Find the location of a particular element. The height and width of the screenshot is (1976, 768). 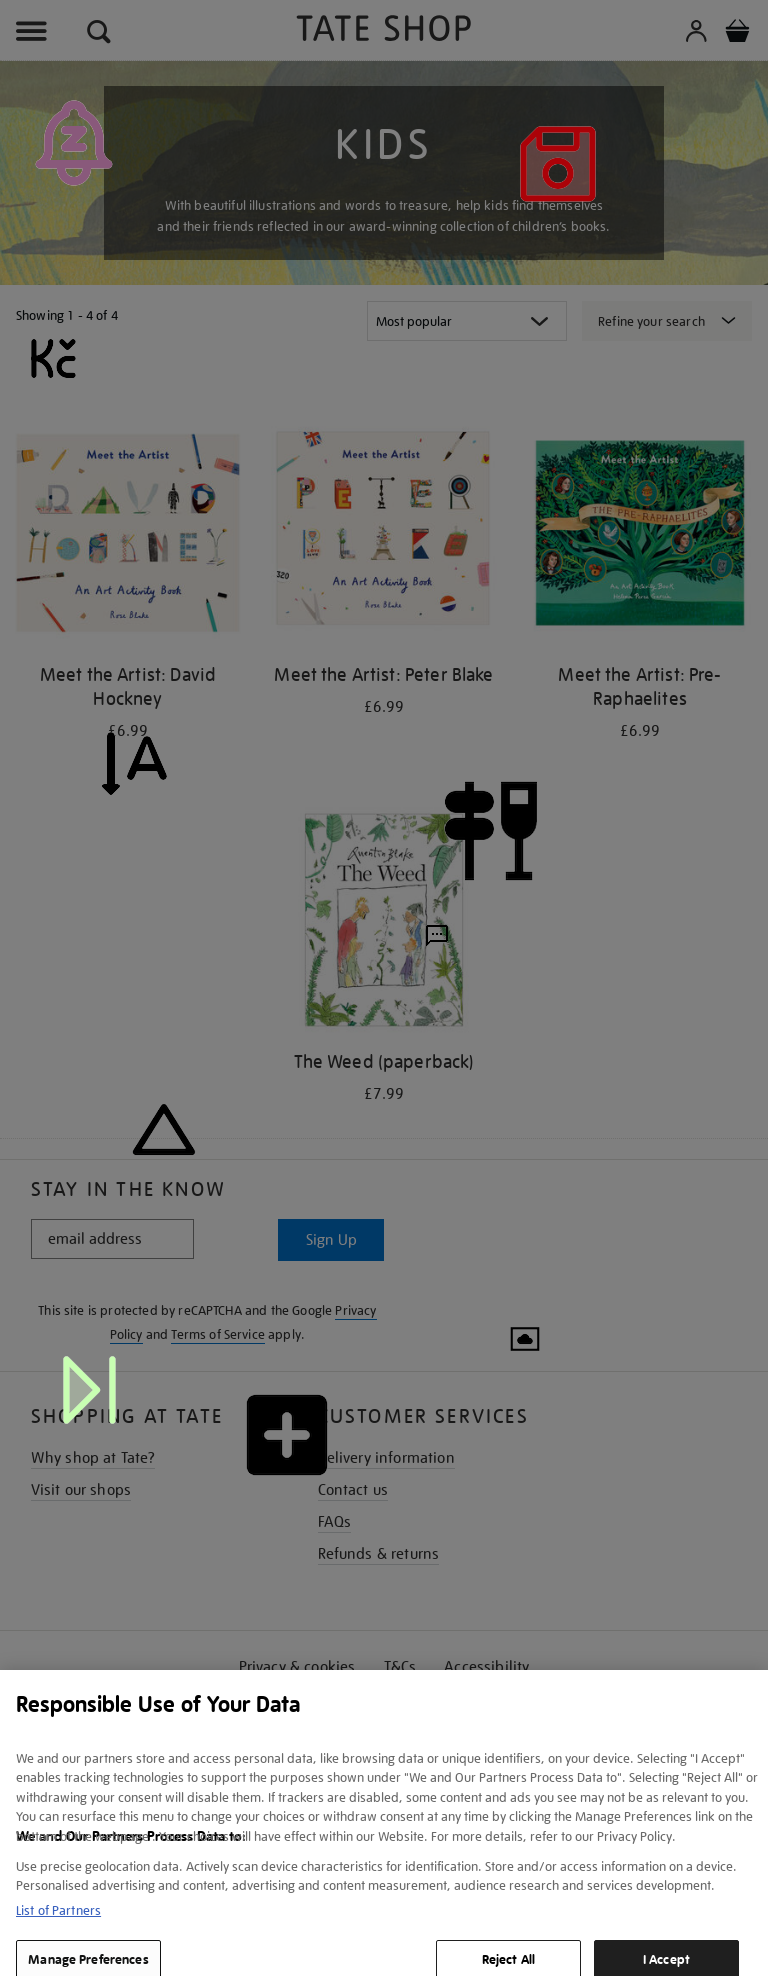

snooze notifications is located at coordinates (74, 143).